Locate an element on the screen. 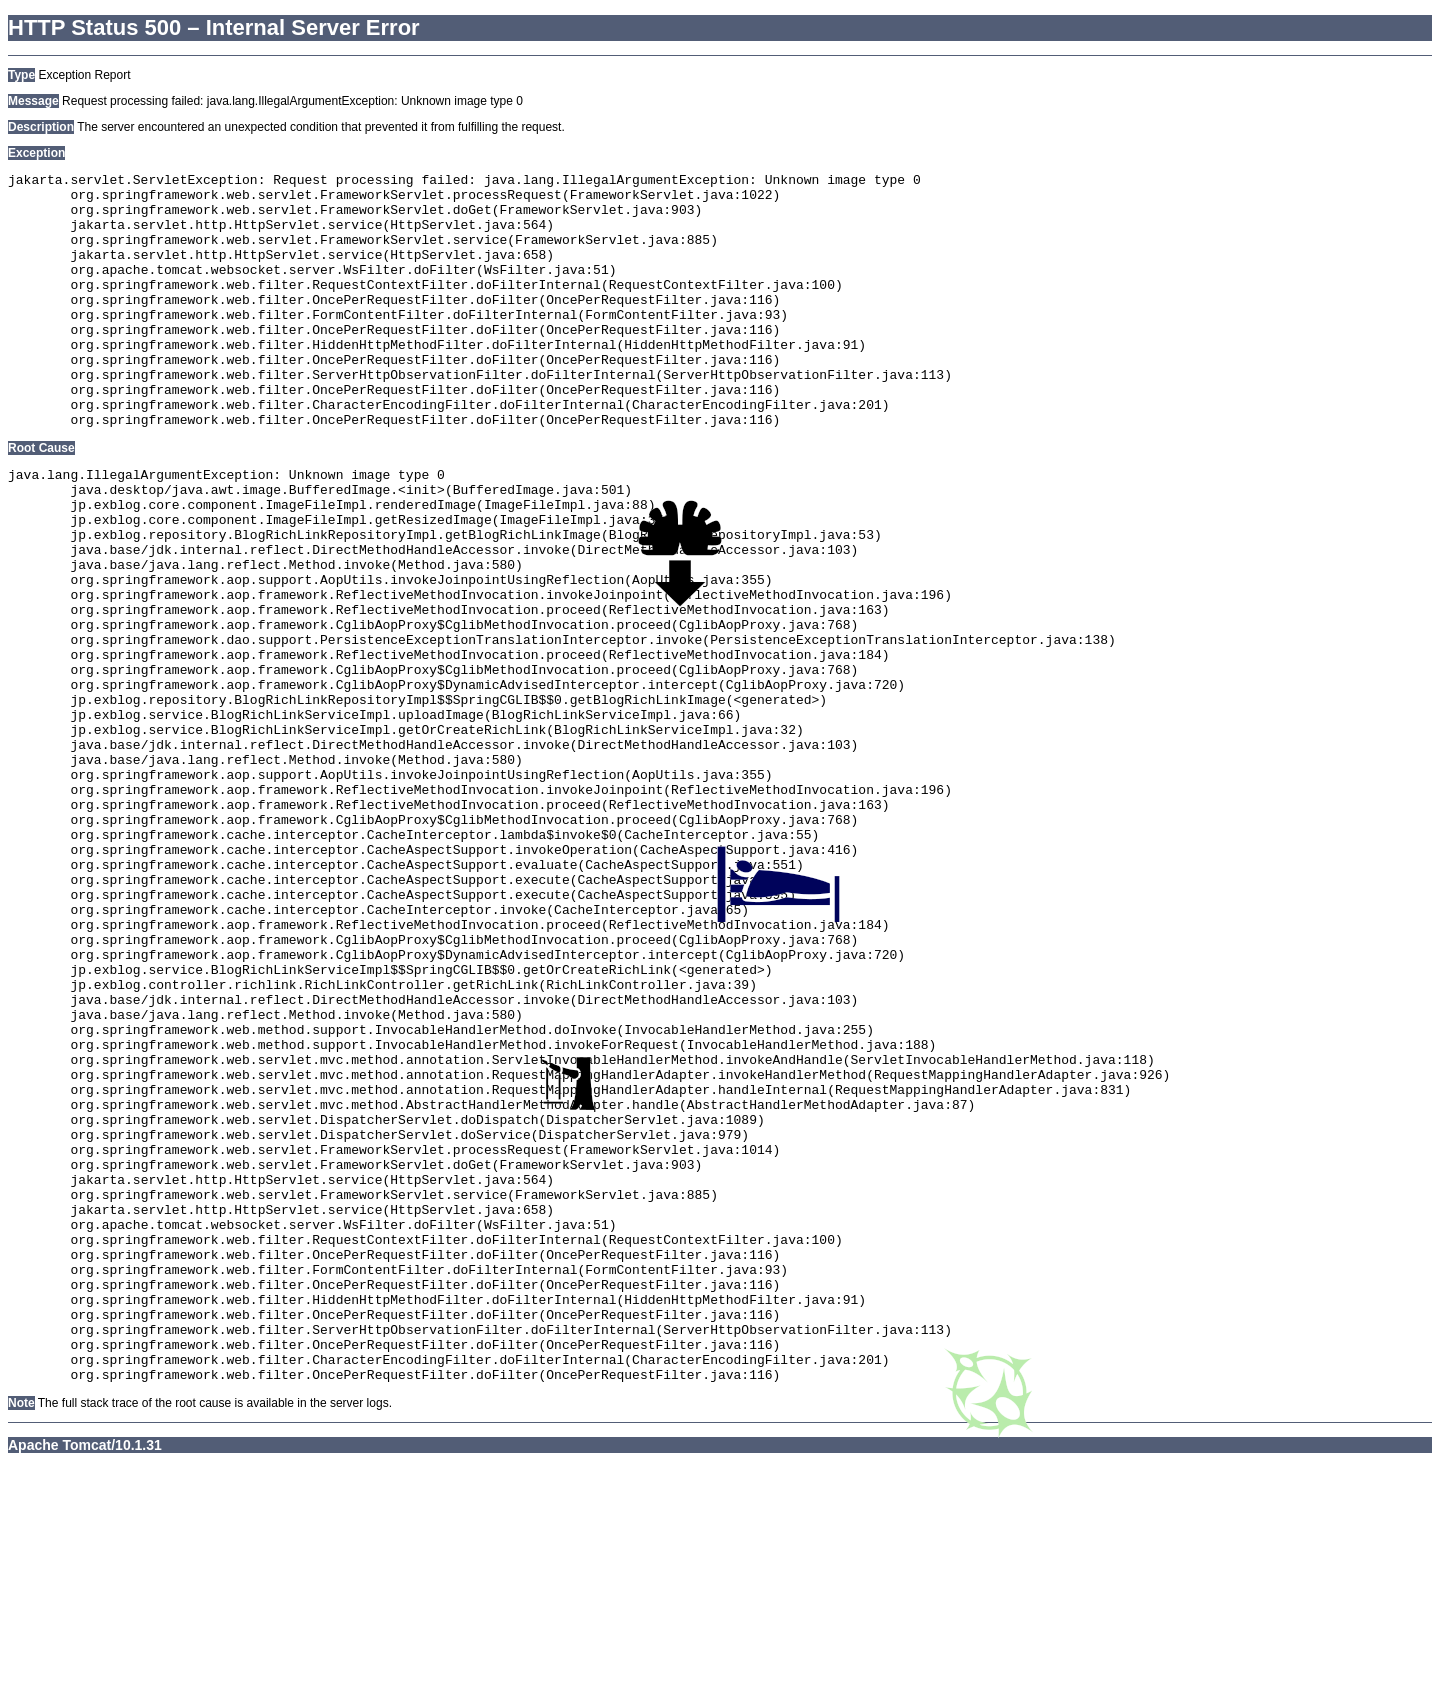 The image size is (1440, 1701). indicates sleep mode or rest status is located at coordinates (778, 869).